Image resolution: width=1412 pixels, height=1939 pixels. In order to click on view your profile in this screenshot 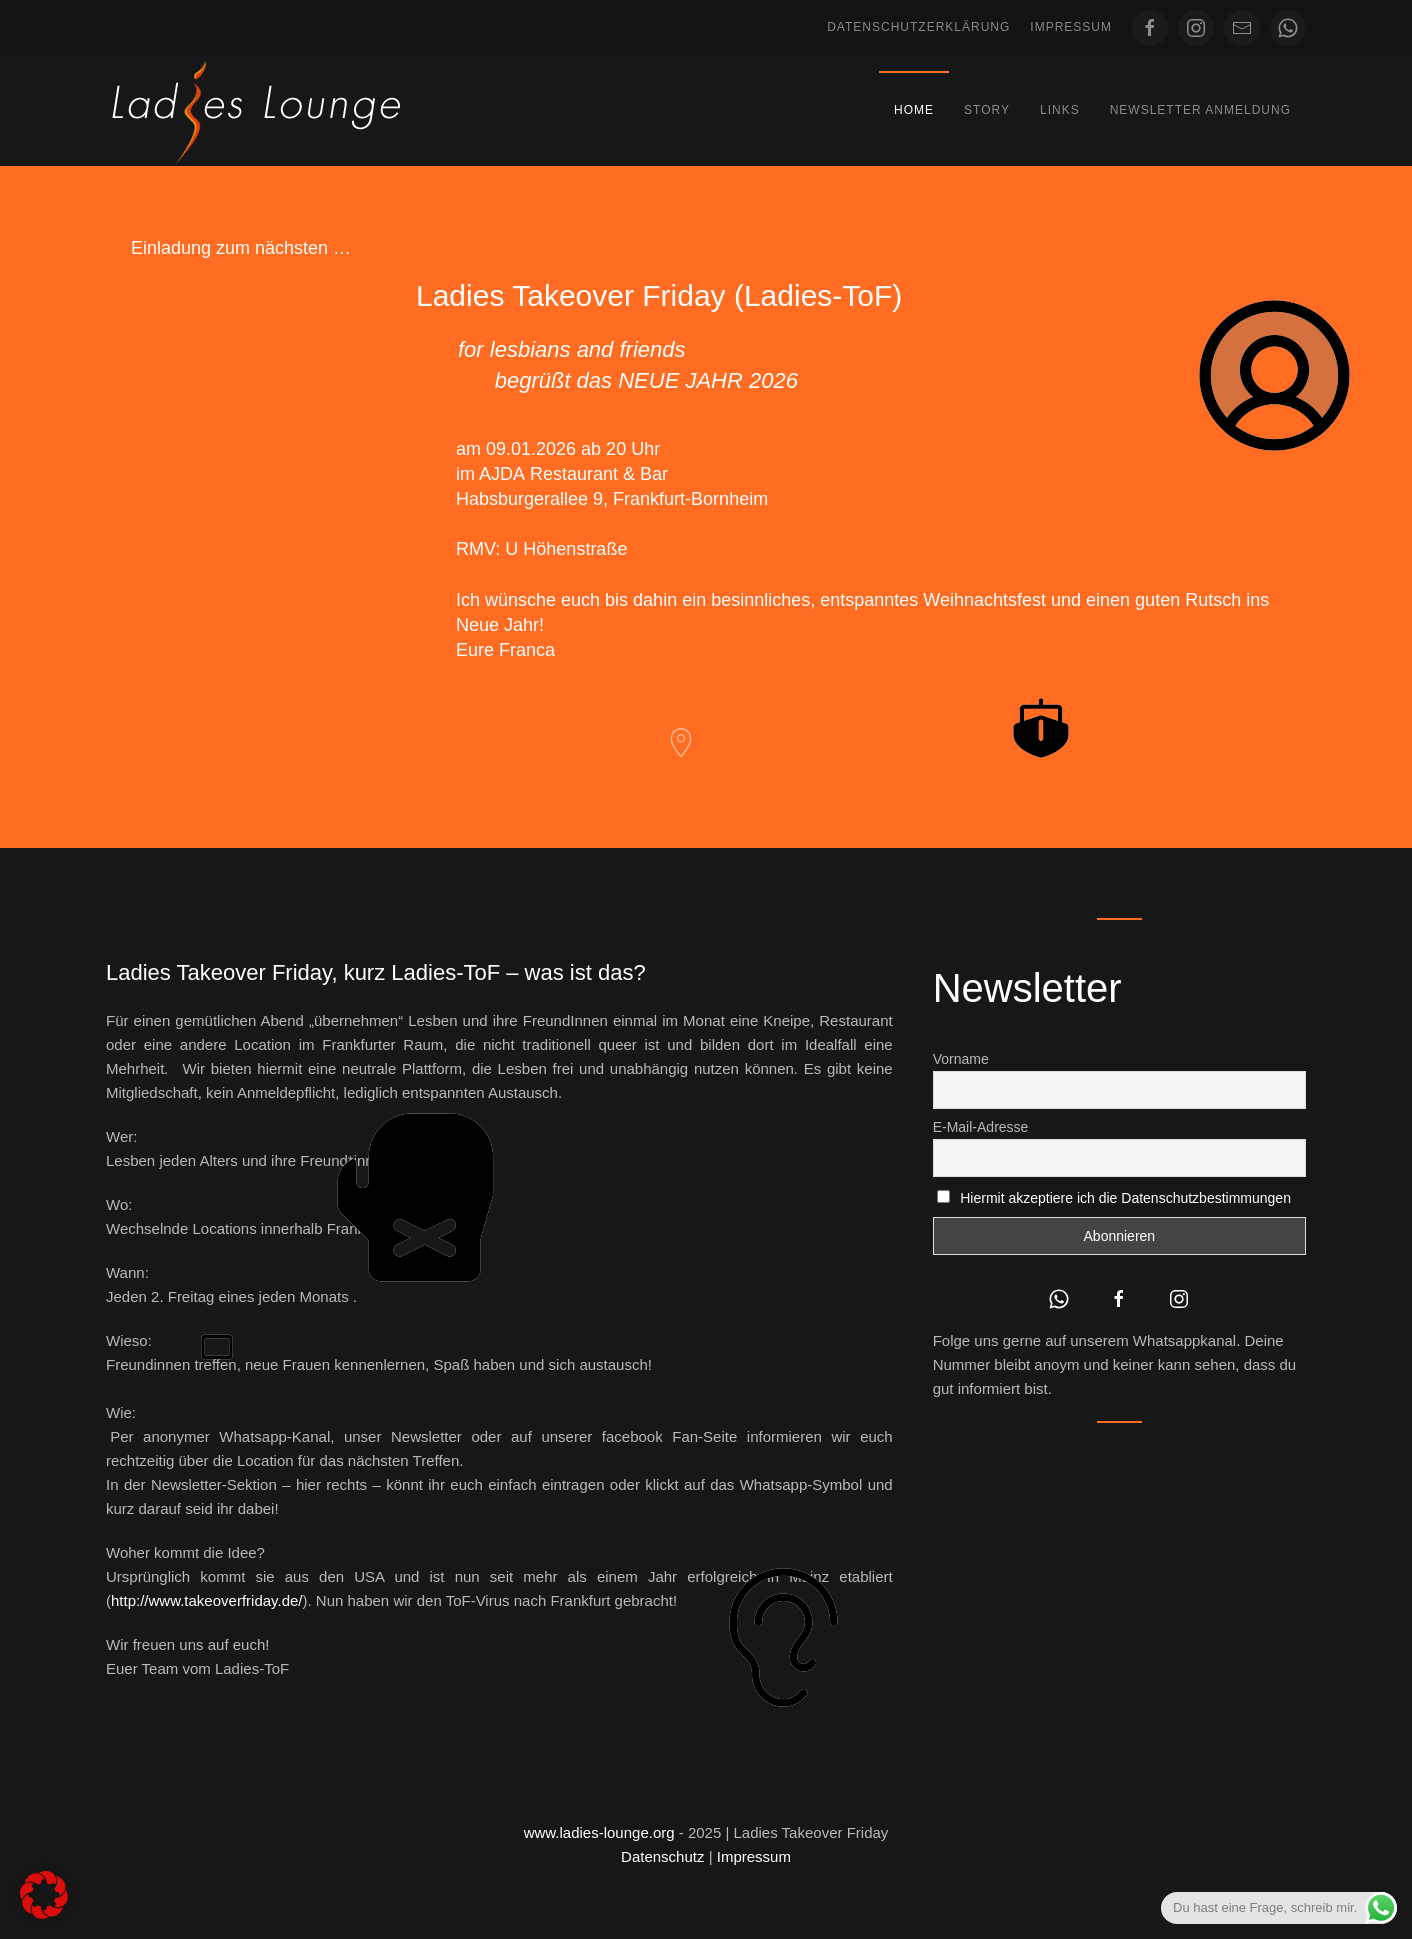, I will do `click(1274, 375)`.